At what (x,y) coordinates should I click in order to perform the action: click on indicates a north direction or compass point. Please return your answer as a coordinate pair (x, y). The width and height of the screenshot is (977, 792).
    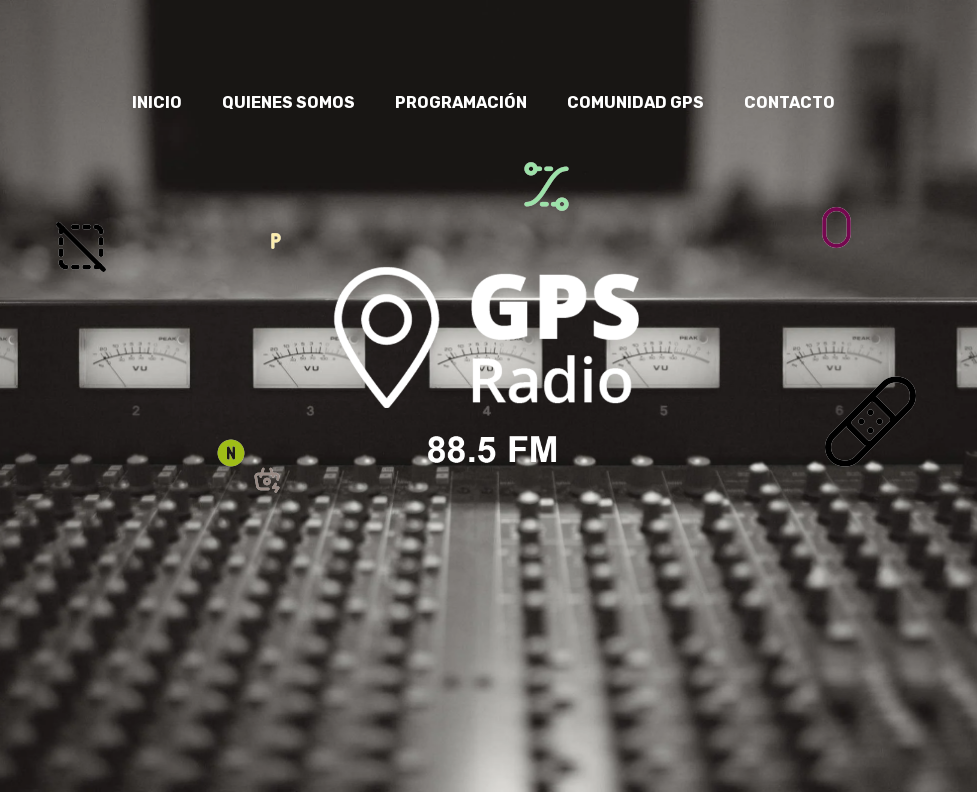
    Looking at the image, I should click on (231, 453).